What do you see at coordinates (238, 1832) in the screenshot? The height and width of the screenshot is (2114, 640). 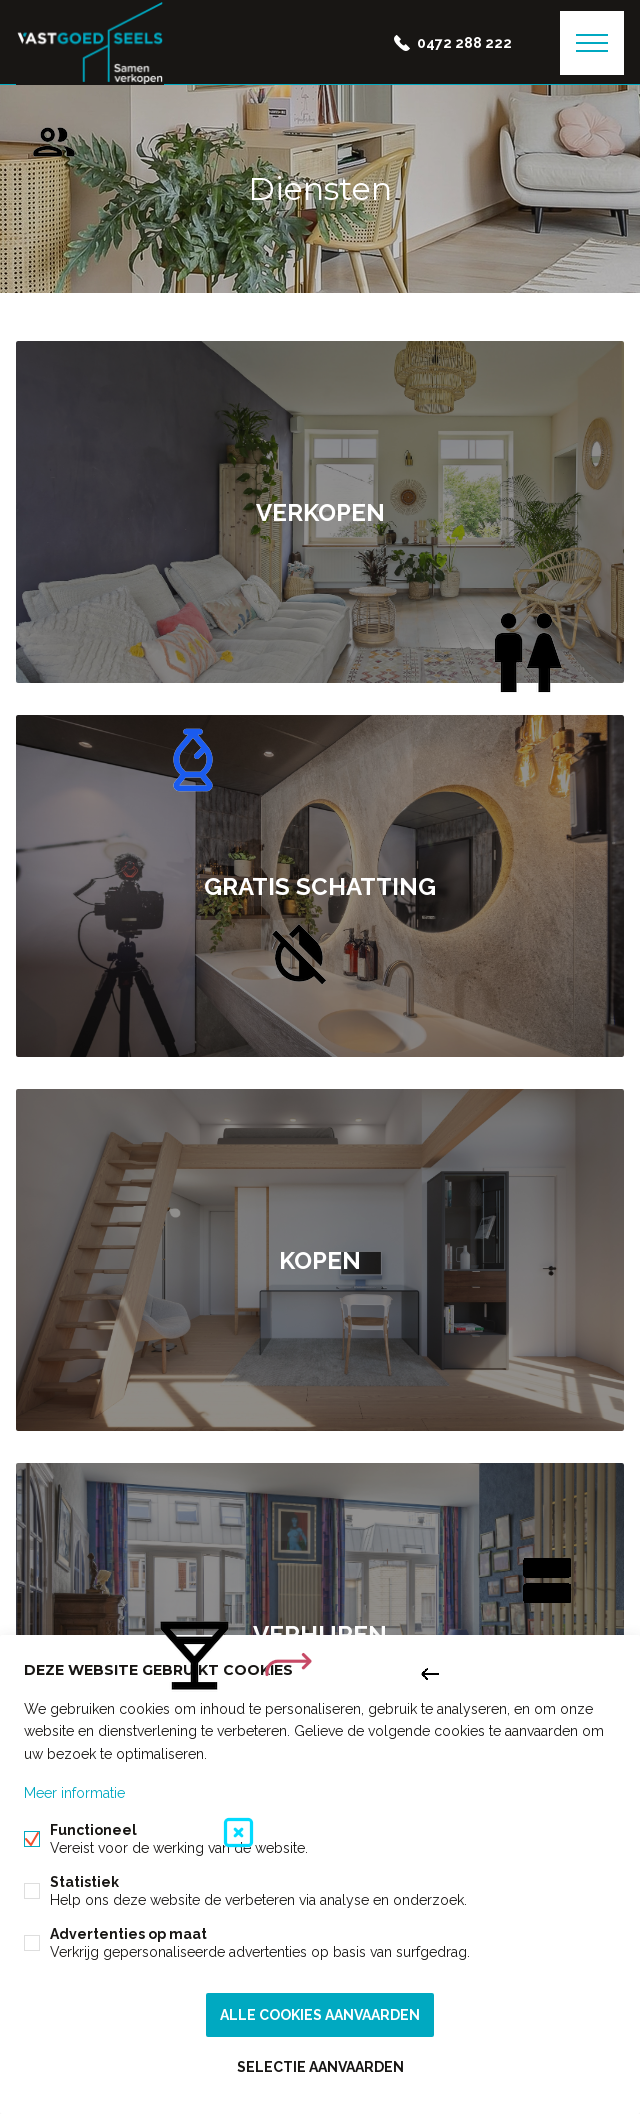 I see `close or dismiss a dialog box` at bounding box center [238, 1832].